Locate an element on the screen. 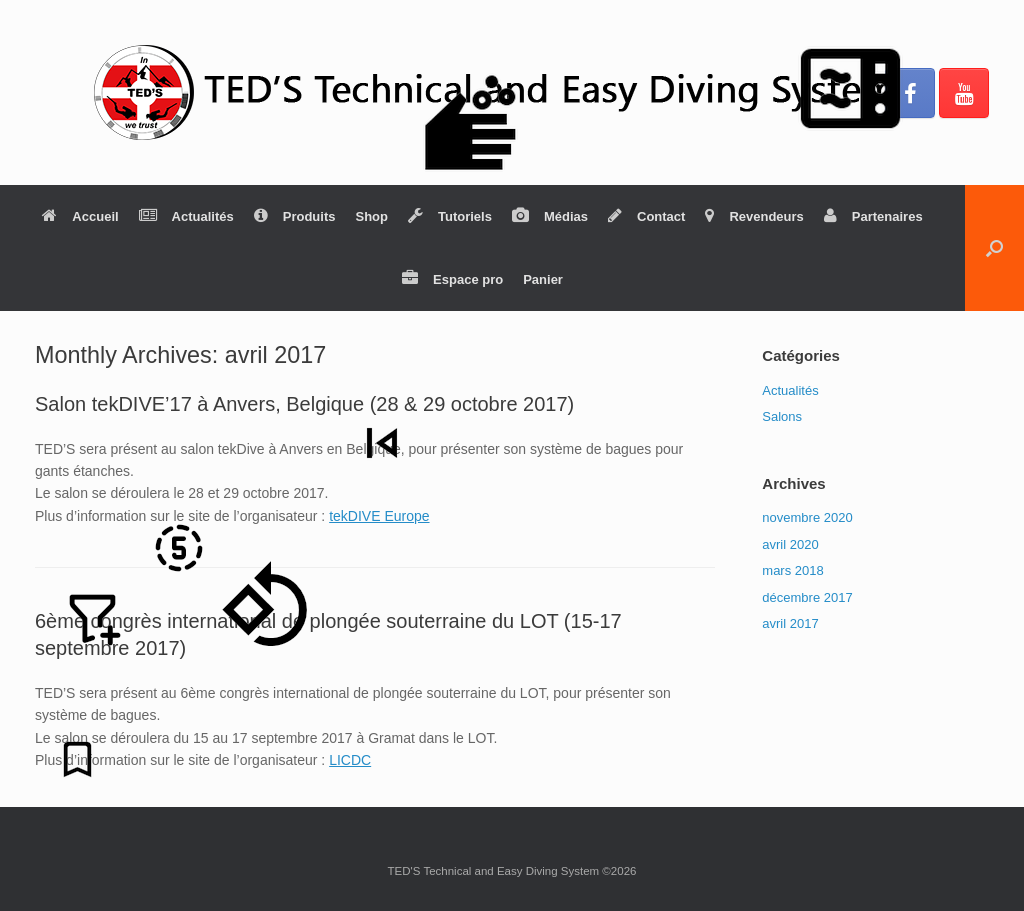 This screenshot has height=911, width=1024. rotate image 90 degrees counterclockwise is located at coordinates (267, 606).